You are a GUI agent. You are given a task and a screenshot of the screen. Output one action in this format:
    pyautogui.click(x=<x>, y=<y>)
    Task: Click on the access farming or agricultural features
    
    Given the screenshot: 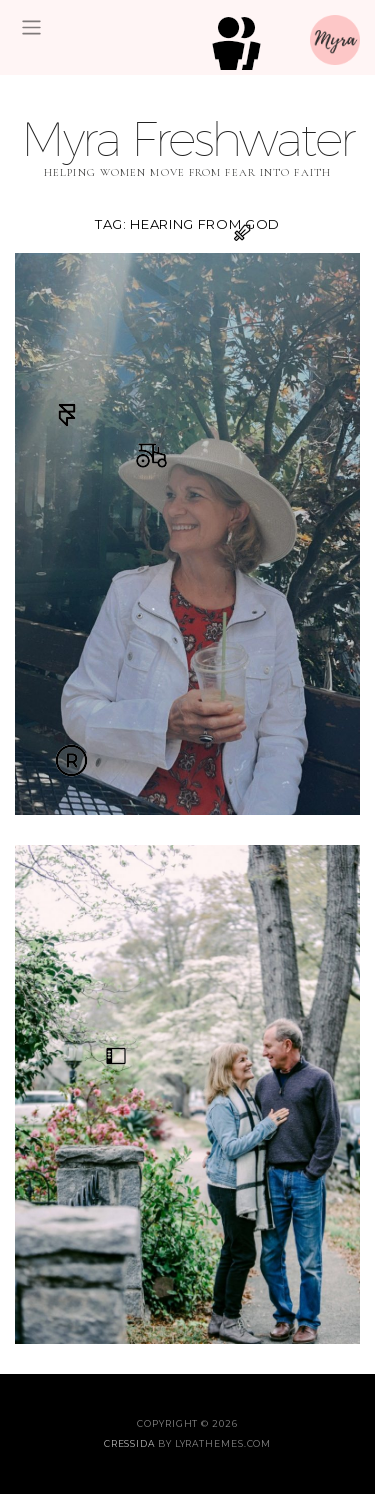 What is the action you would take?
    pyautogui.click(x=151, y=455)
    